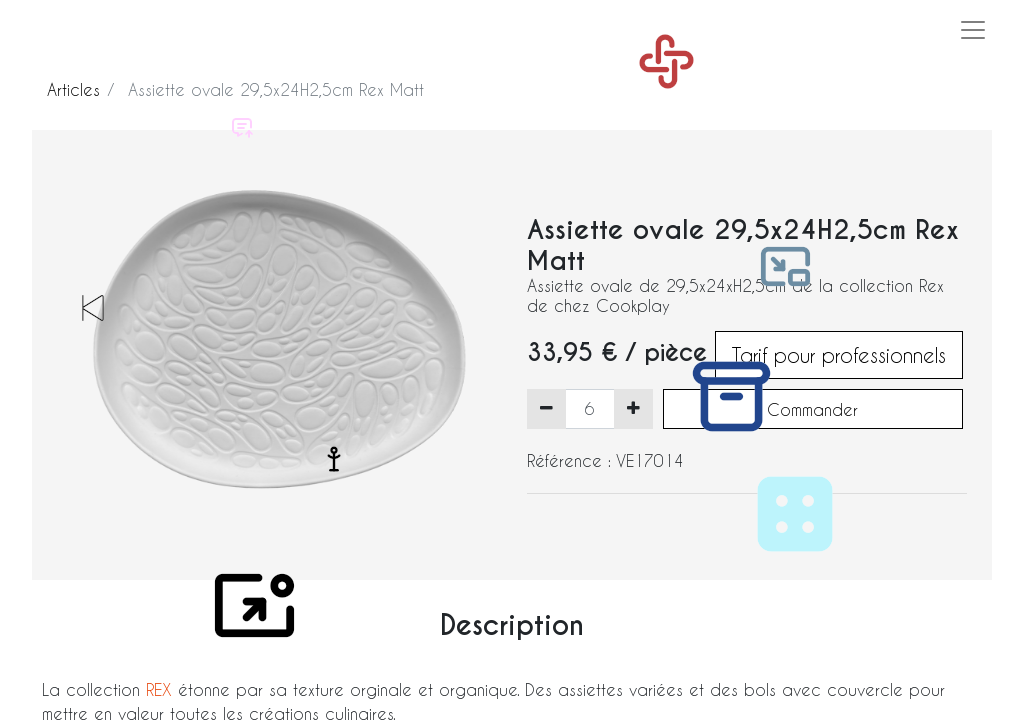  I want to click on enable picture-in-picture mode, so click(785, 266).